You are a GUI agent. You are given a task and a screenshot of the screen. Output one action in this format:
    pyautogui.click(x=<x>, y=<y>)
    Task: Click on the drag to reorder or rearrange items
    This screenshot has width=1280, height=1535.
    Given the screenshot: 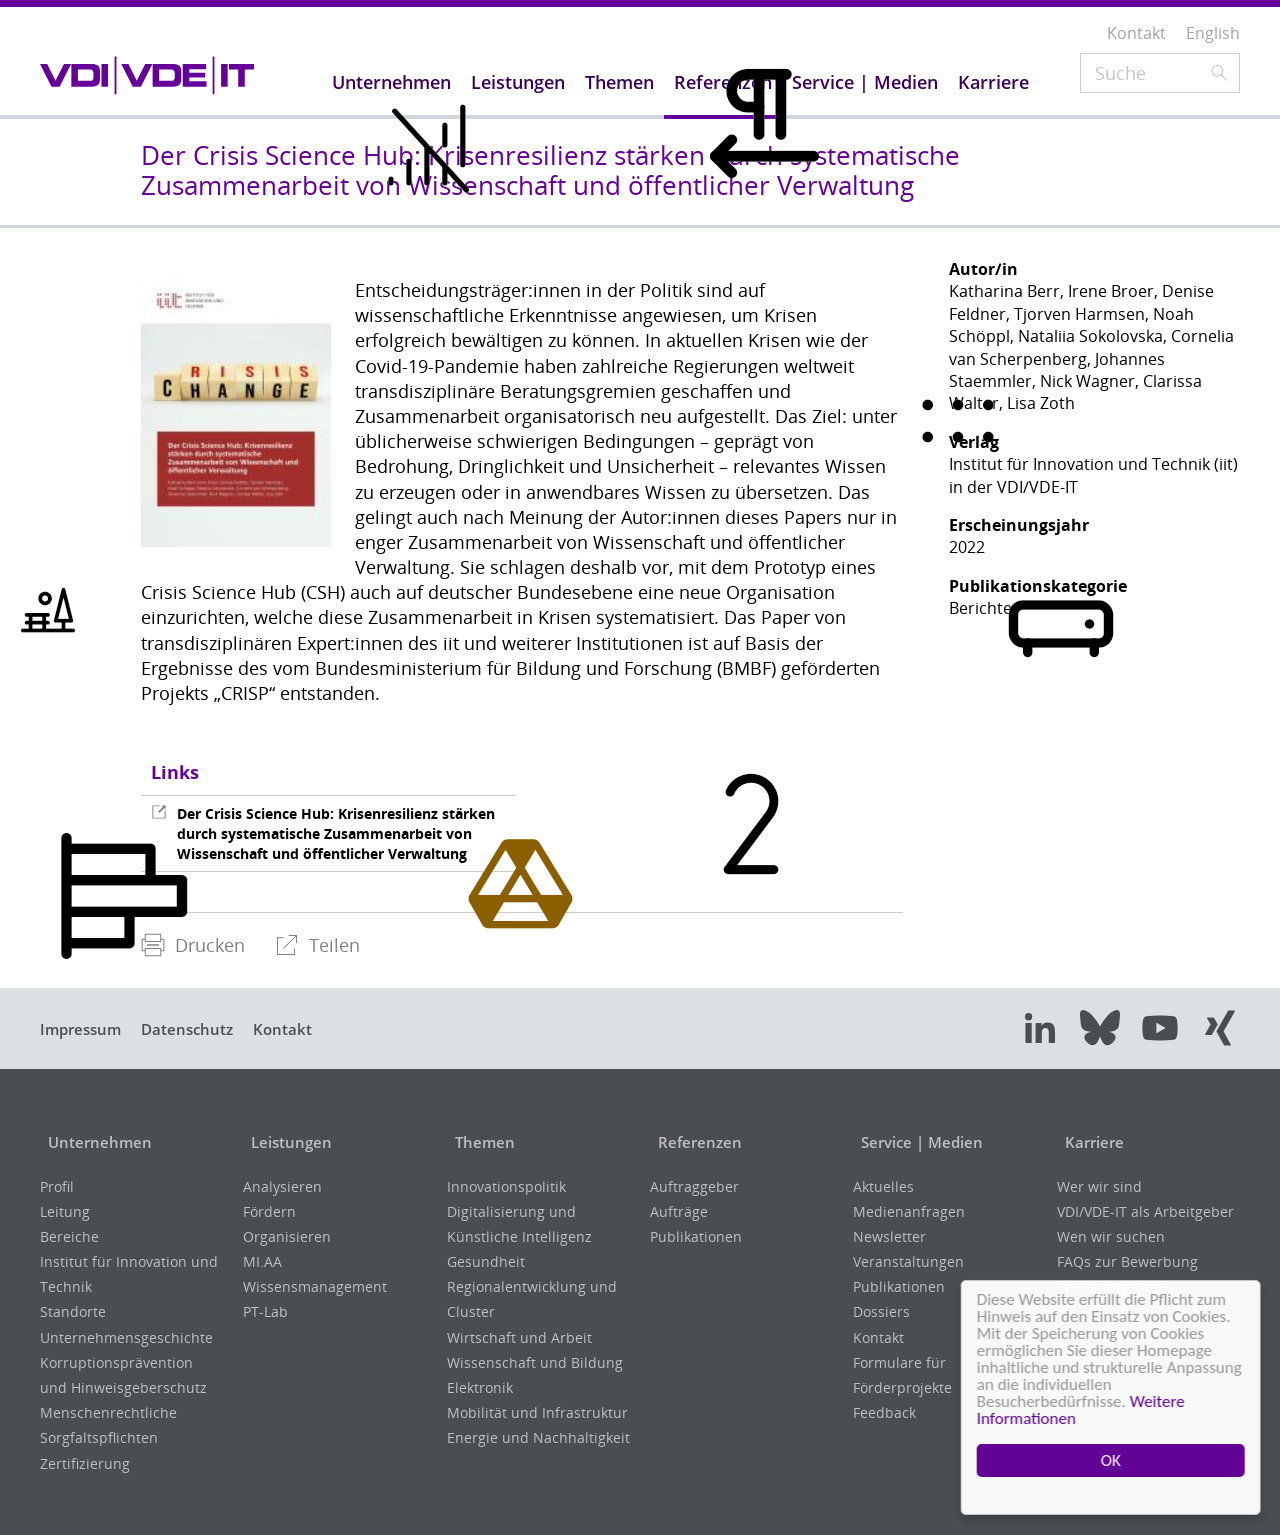 What is the action you would take?
    pyautogui.click(x=958, y=421)
    